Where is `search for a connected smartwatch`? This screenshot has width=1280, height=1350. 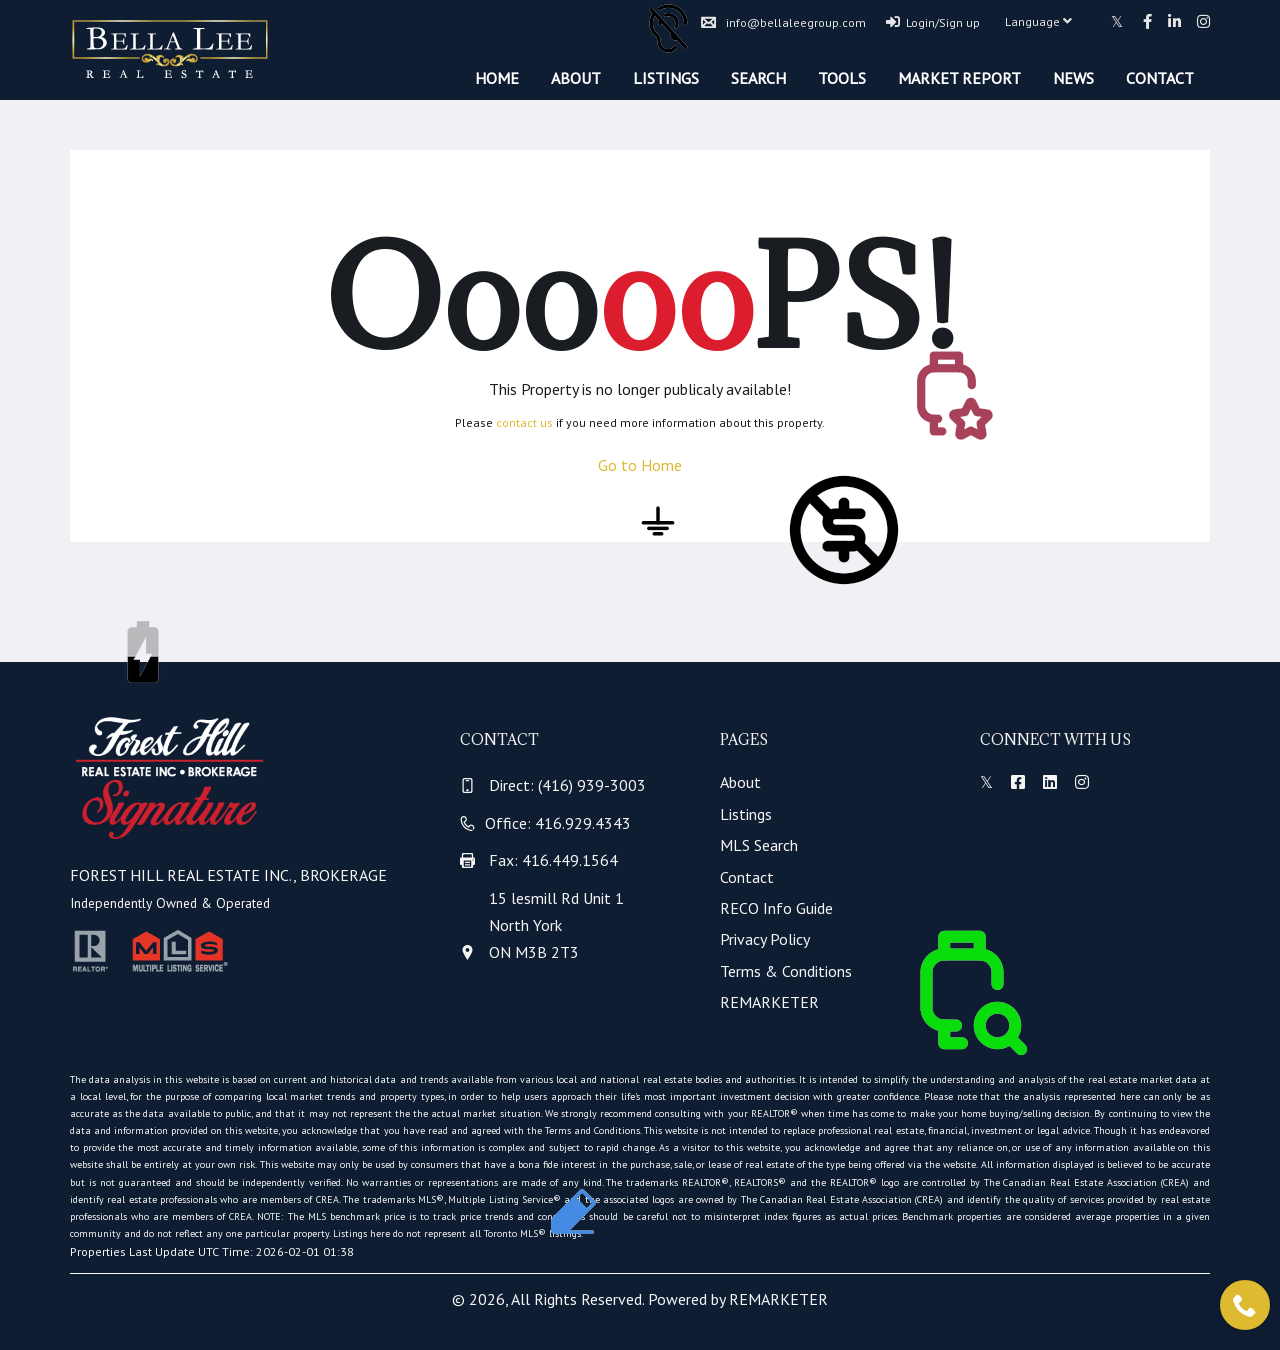 search for a connected smartwatch is located at coordinates (962, 990).